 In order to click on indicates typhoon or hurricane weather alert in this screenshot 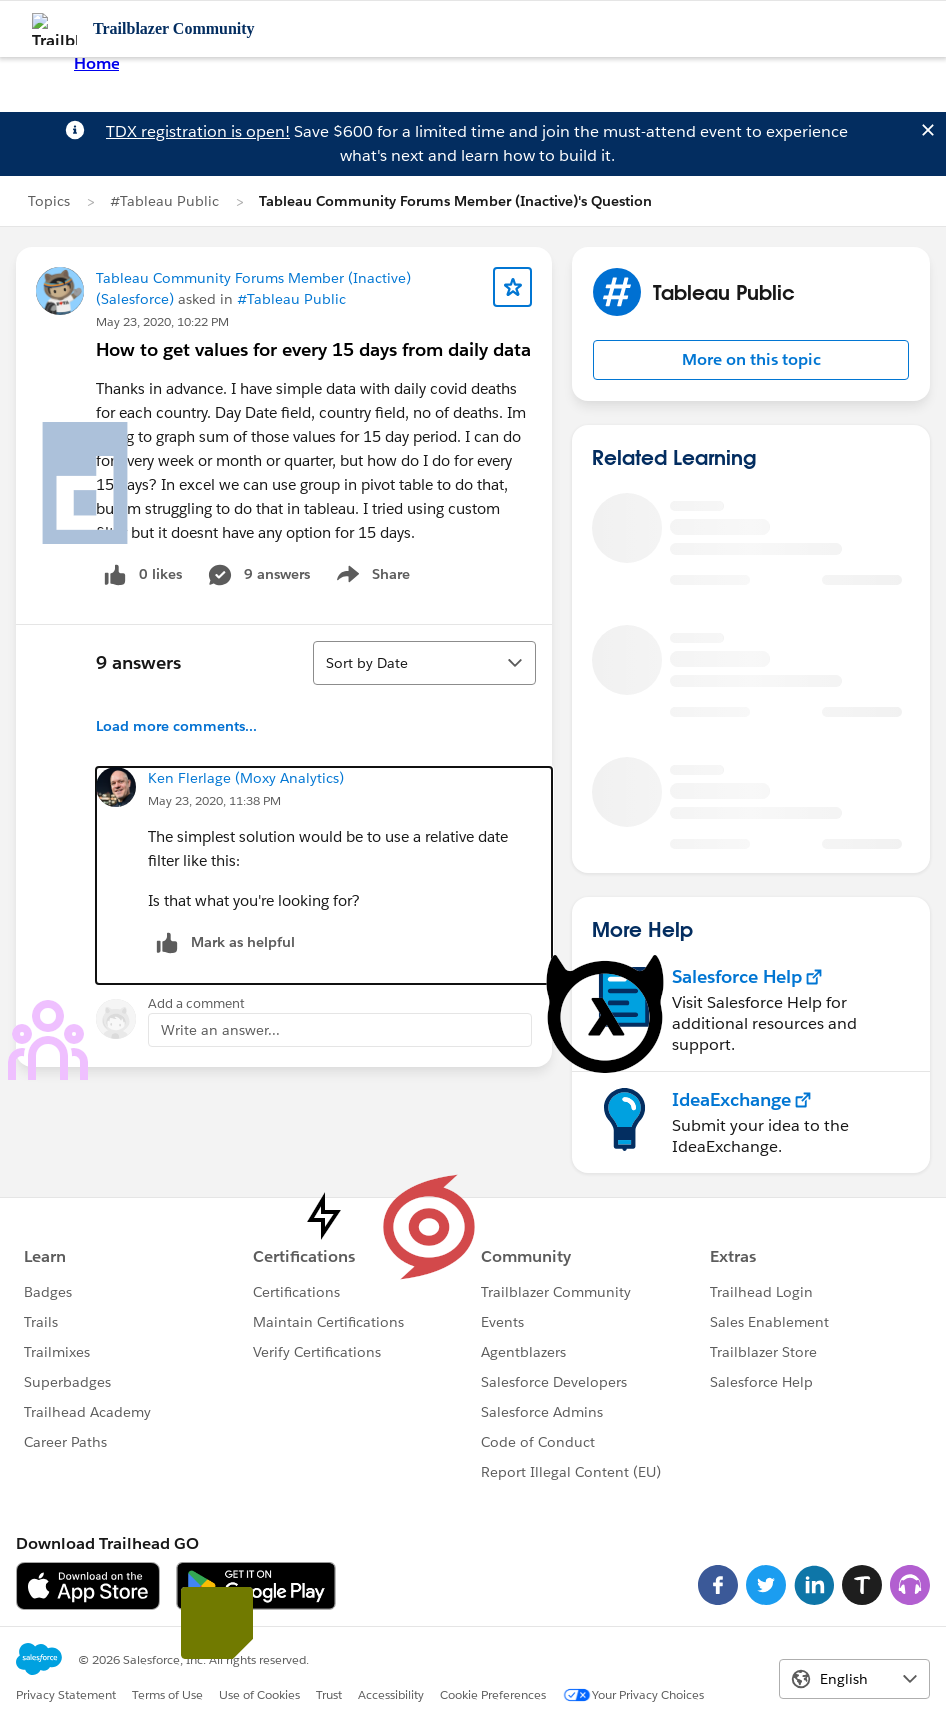, I will do `click(429, 1227)`.